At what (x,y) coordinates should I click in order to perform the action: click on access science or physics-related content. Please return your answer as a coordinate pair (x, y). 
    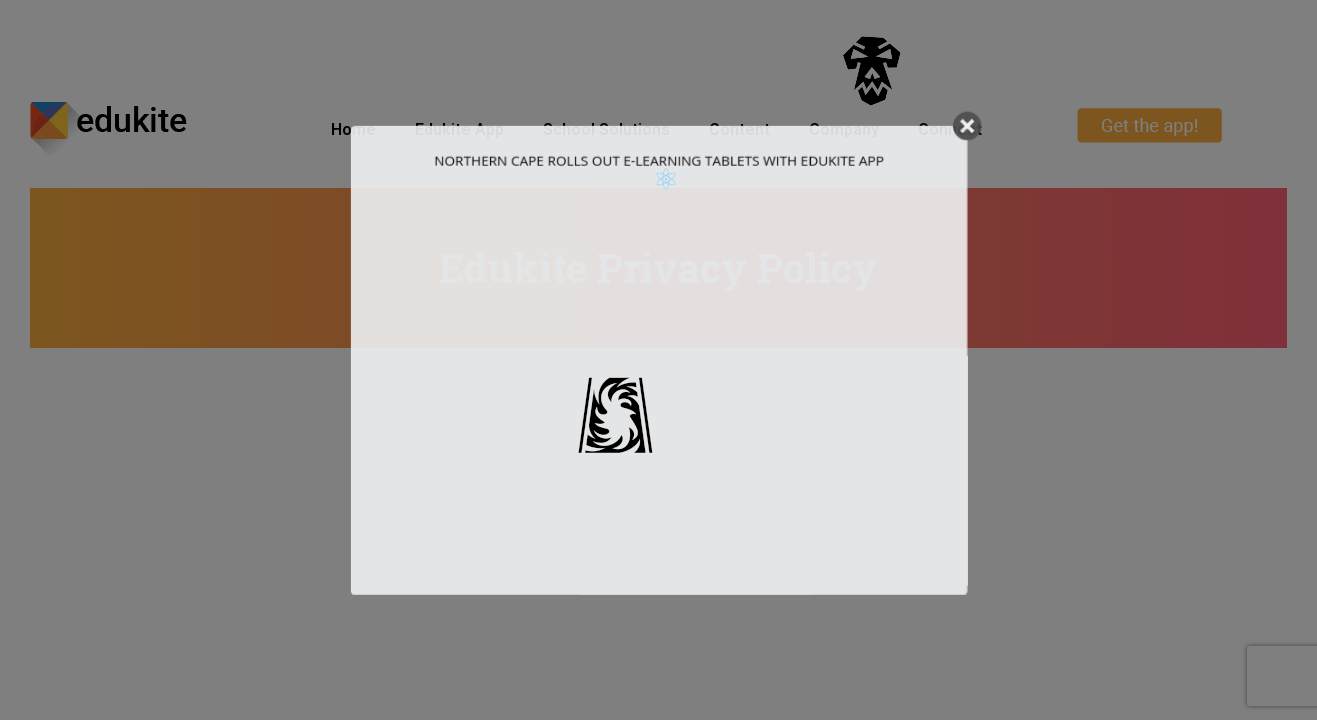
    Looking at the image, I should click on (666, 179).